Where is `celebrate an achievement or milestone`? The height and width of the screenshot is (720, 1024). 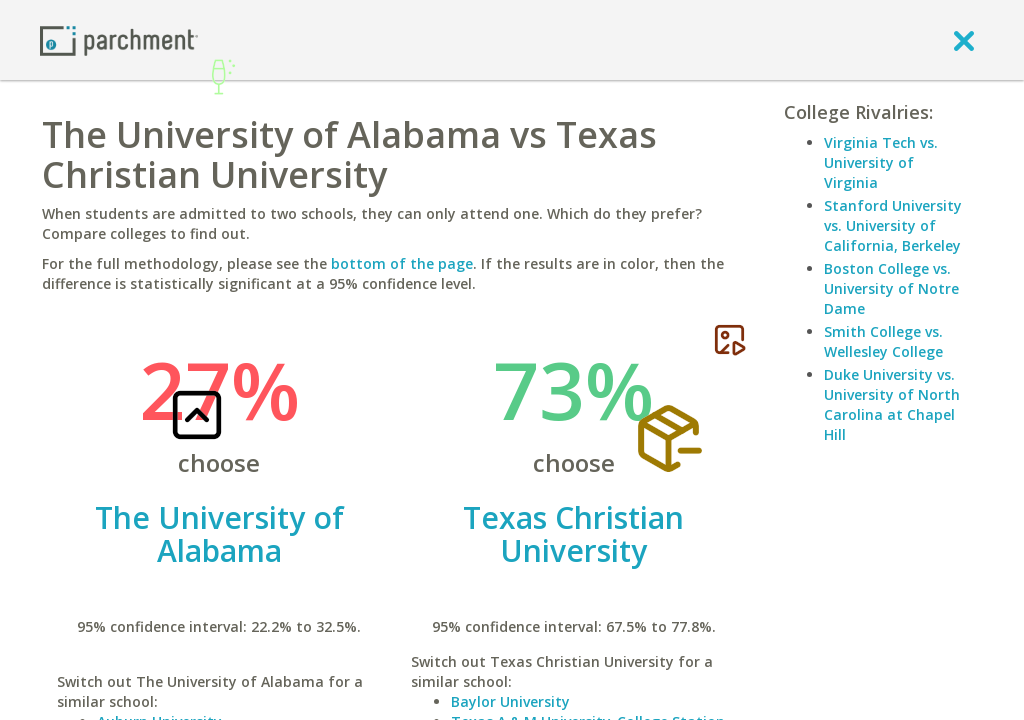 celebrate an achievement or milestone is located at coordinates (220, 77).